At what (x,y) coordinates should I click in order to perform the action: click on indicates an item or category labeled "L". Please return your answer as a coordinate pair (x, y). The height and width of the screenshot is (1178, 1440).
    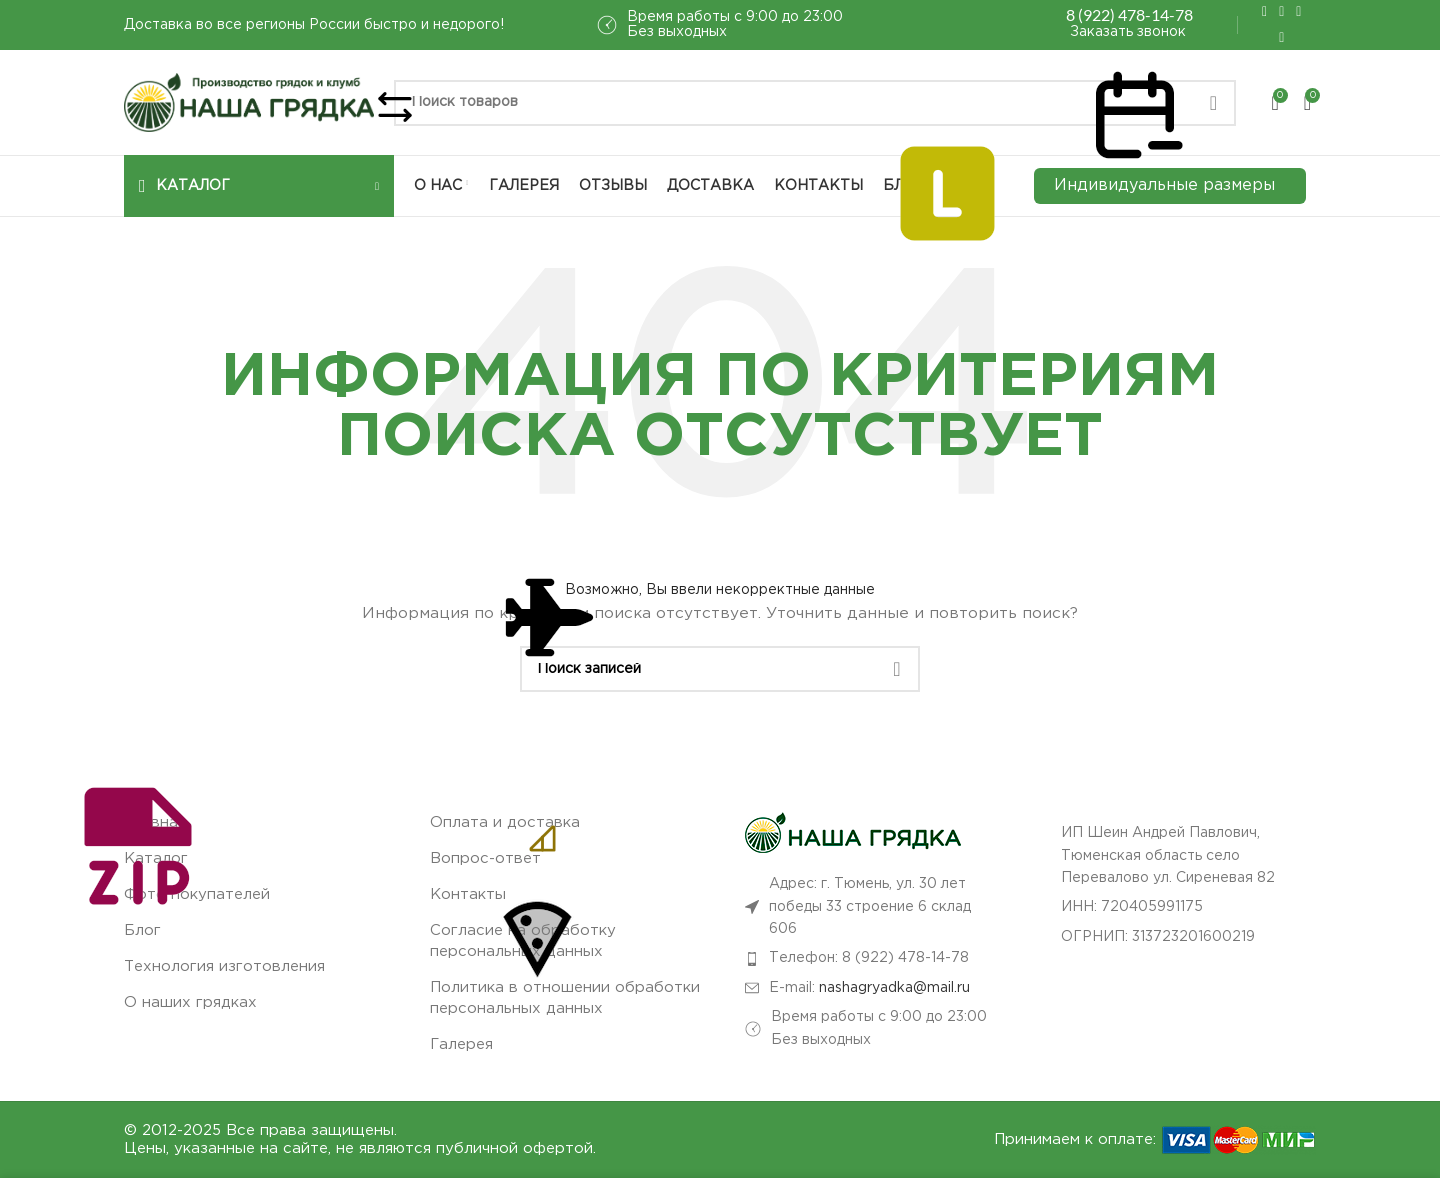
    Looking at the image, I should click on (947, 193).